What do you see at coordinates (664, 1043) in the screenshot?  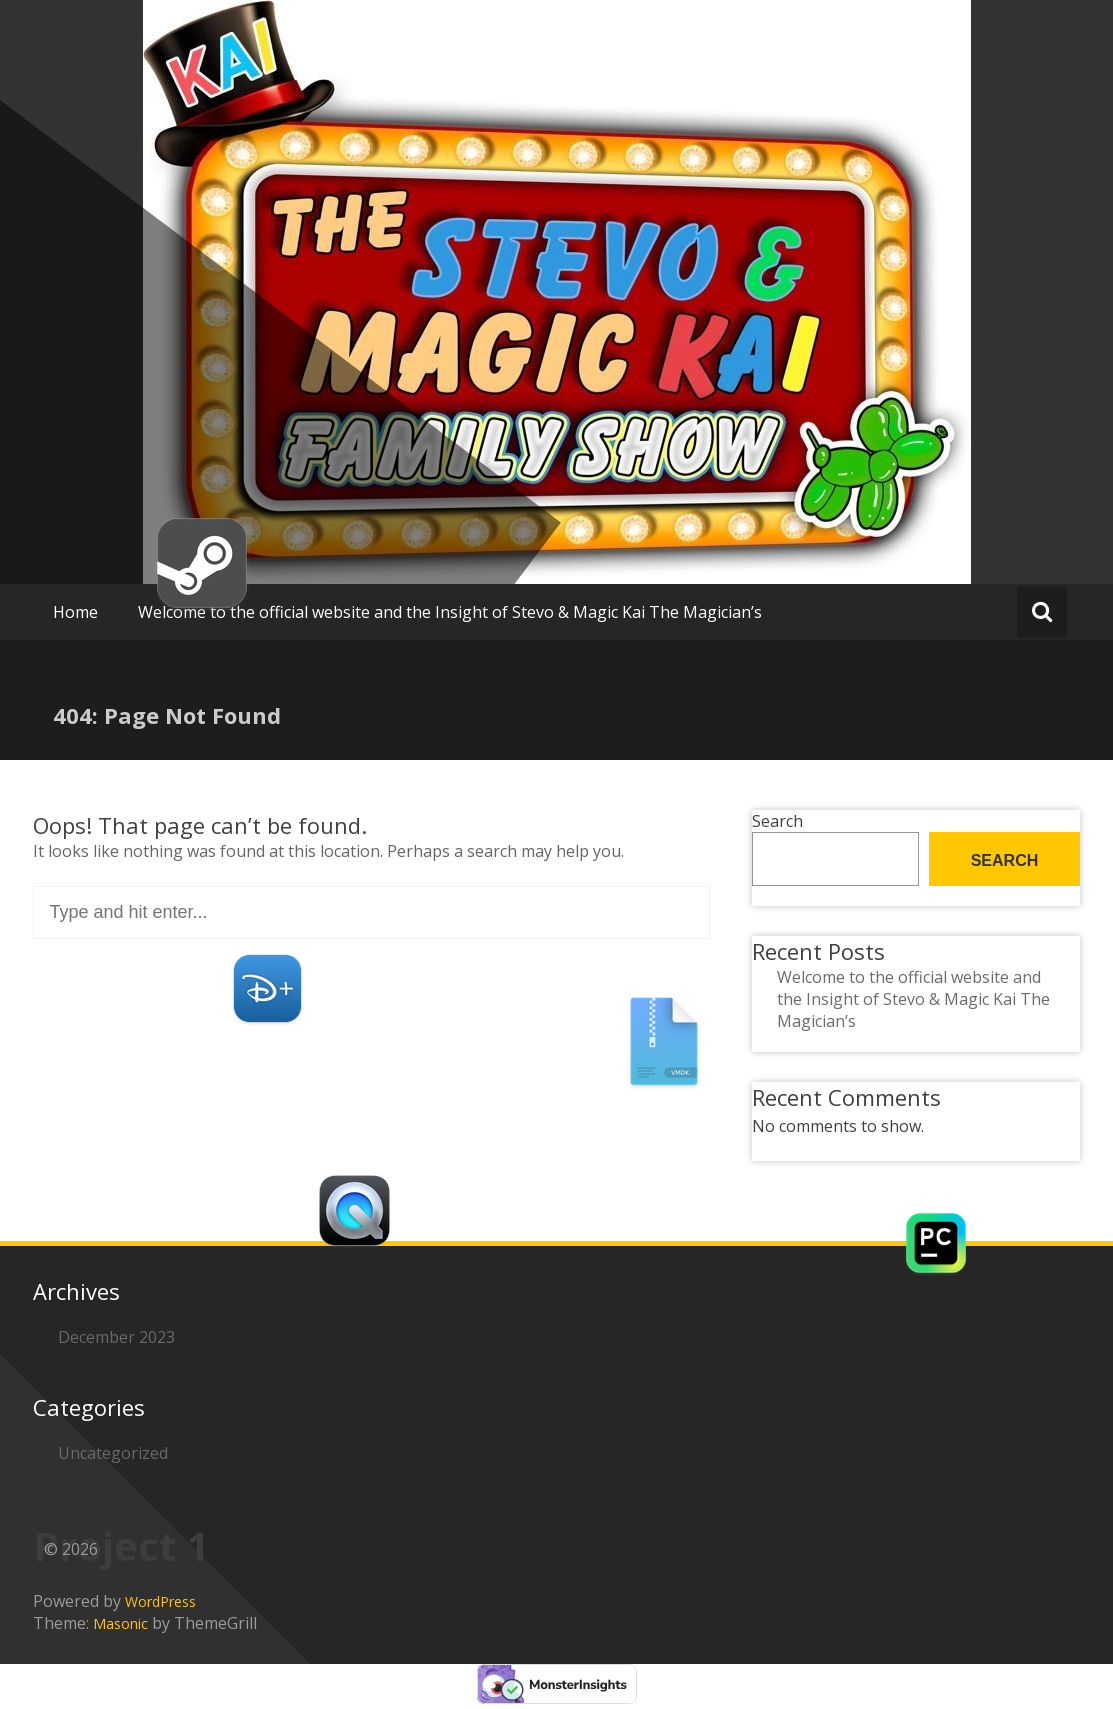 I see `a VirtualBox virtual machine disk file` at bounding box center [664, 1043].